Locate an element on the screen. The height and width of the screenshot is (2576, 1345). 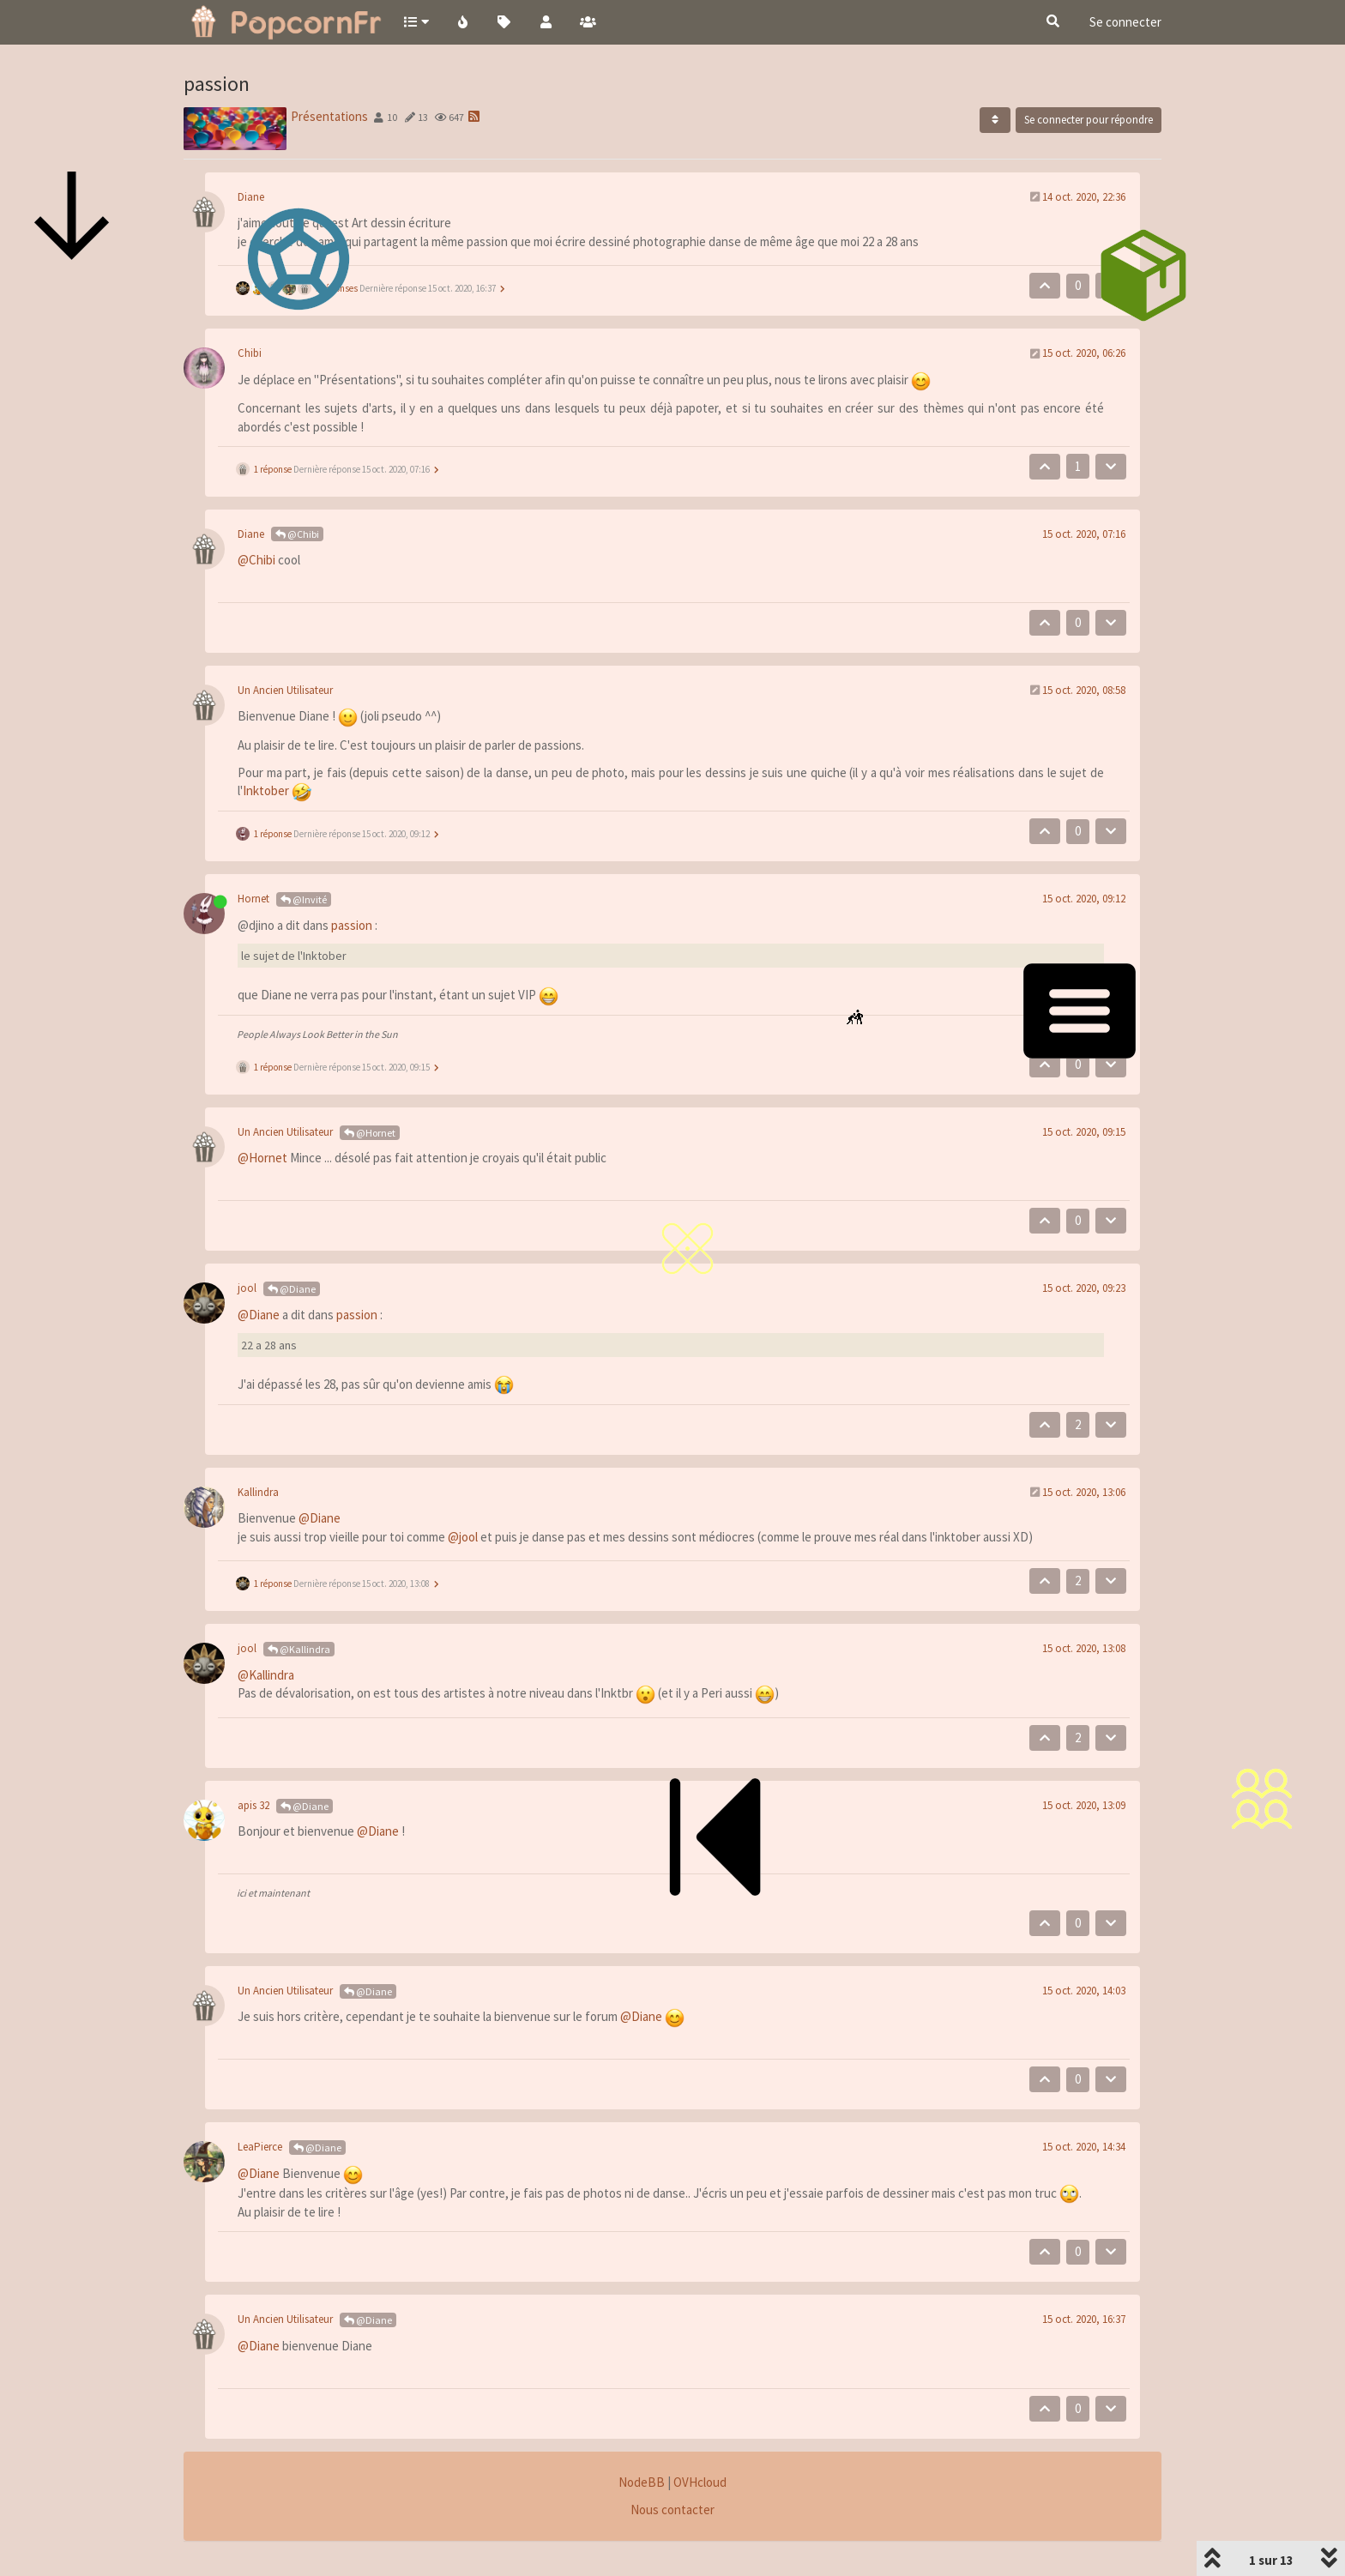
access football or soccer content is located at coordinates (299, 259).